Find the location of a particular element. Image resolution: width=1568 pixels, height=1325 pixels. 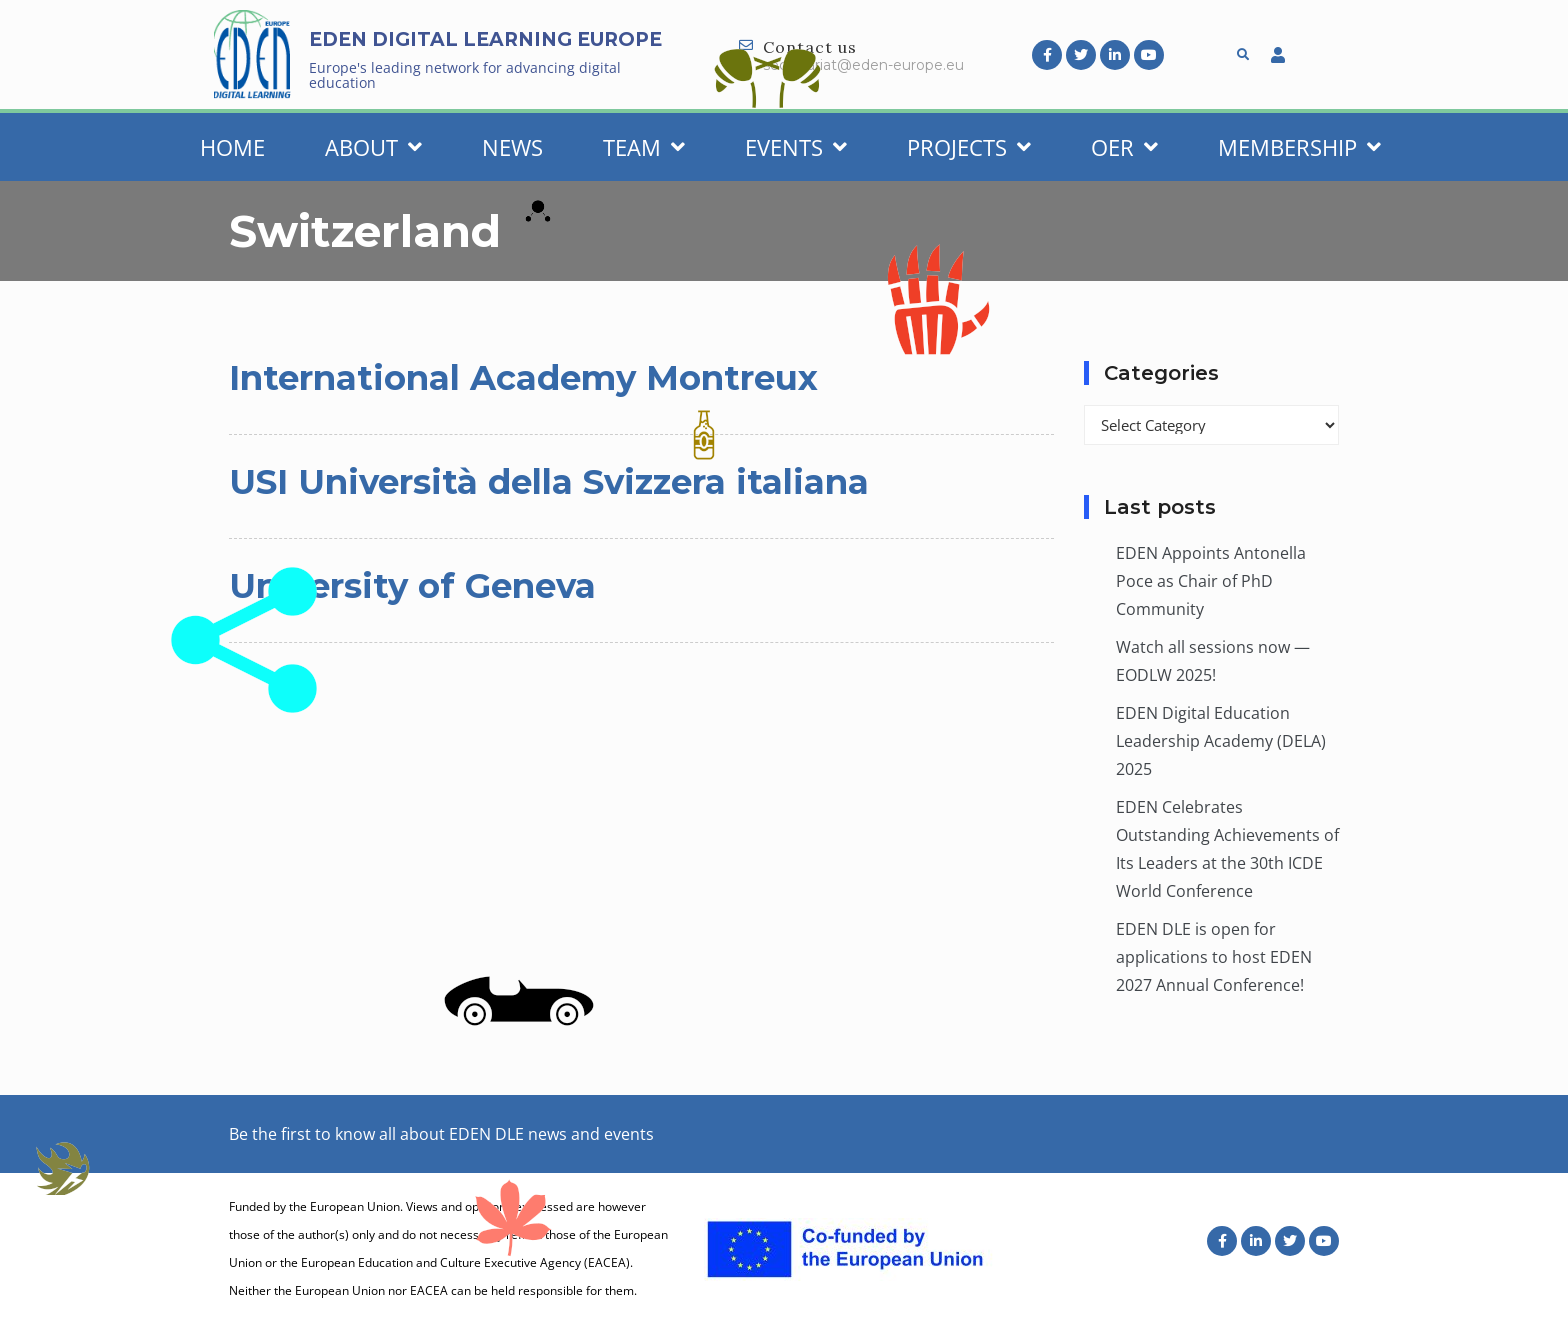

activate speed boost or sprint ability is located at coordinates (62, 1168).